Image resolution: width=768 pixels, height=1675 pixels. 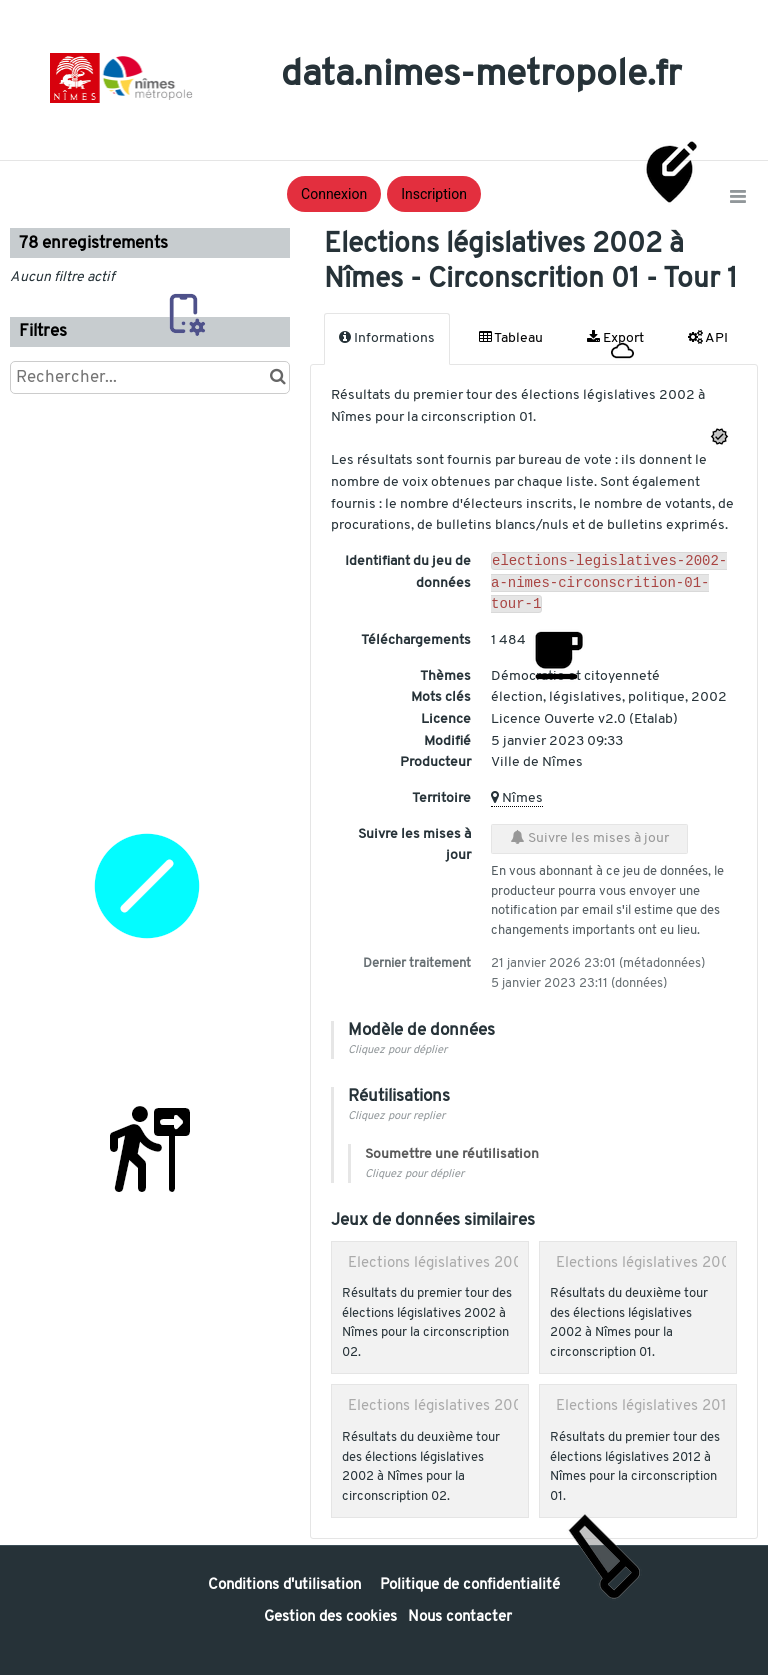 What do you see at coordinates (183, 313) in the screenshot?
I see `access mobile device settings` at bounding box center [183, 313].